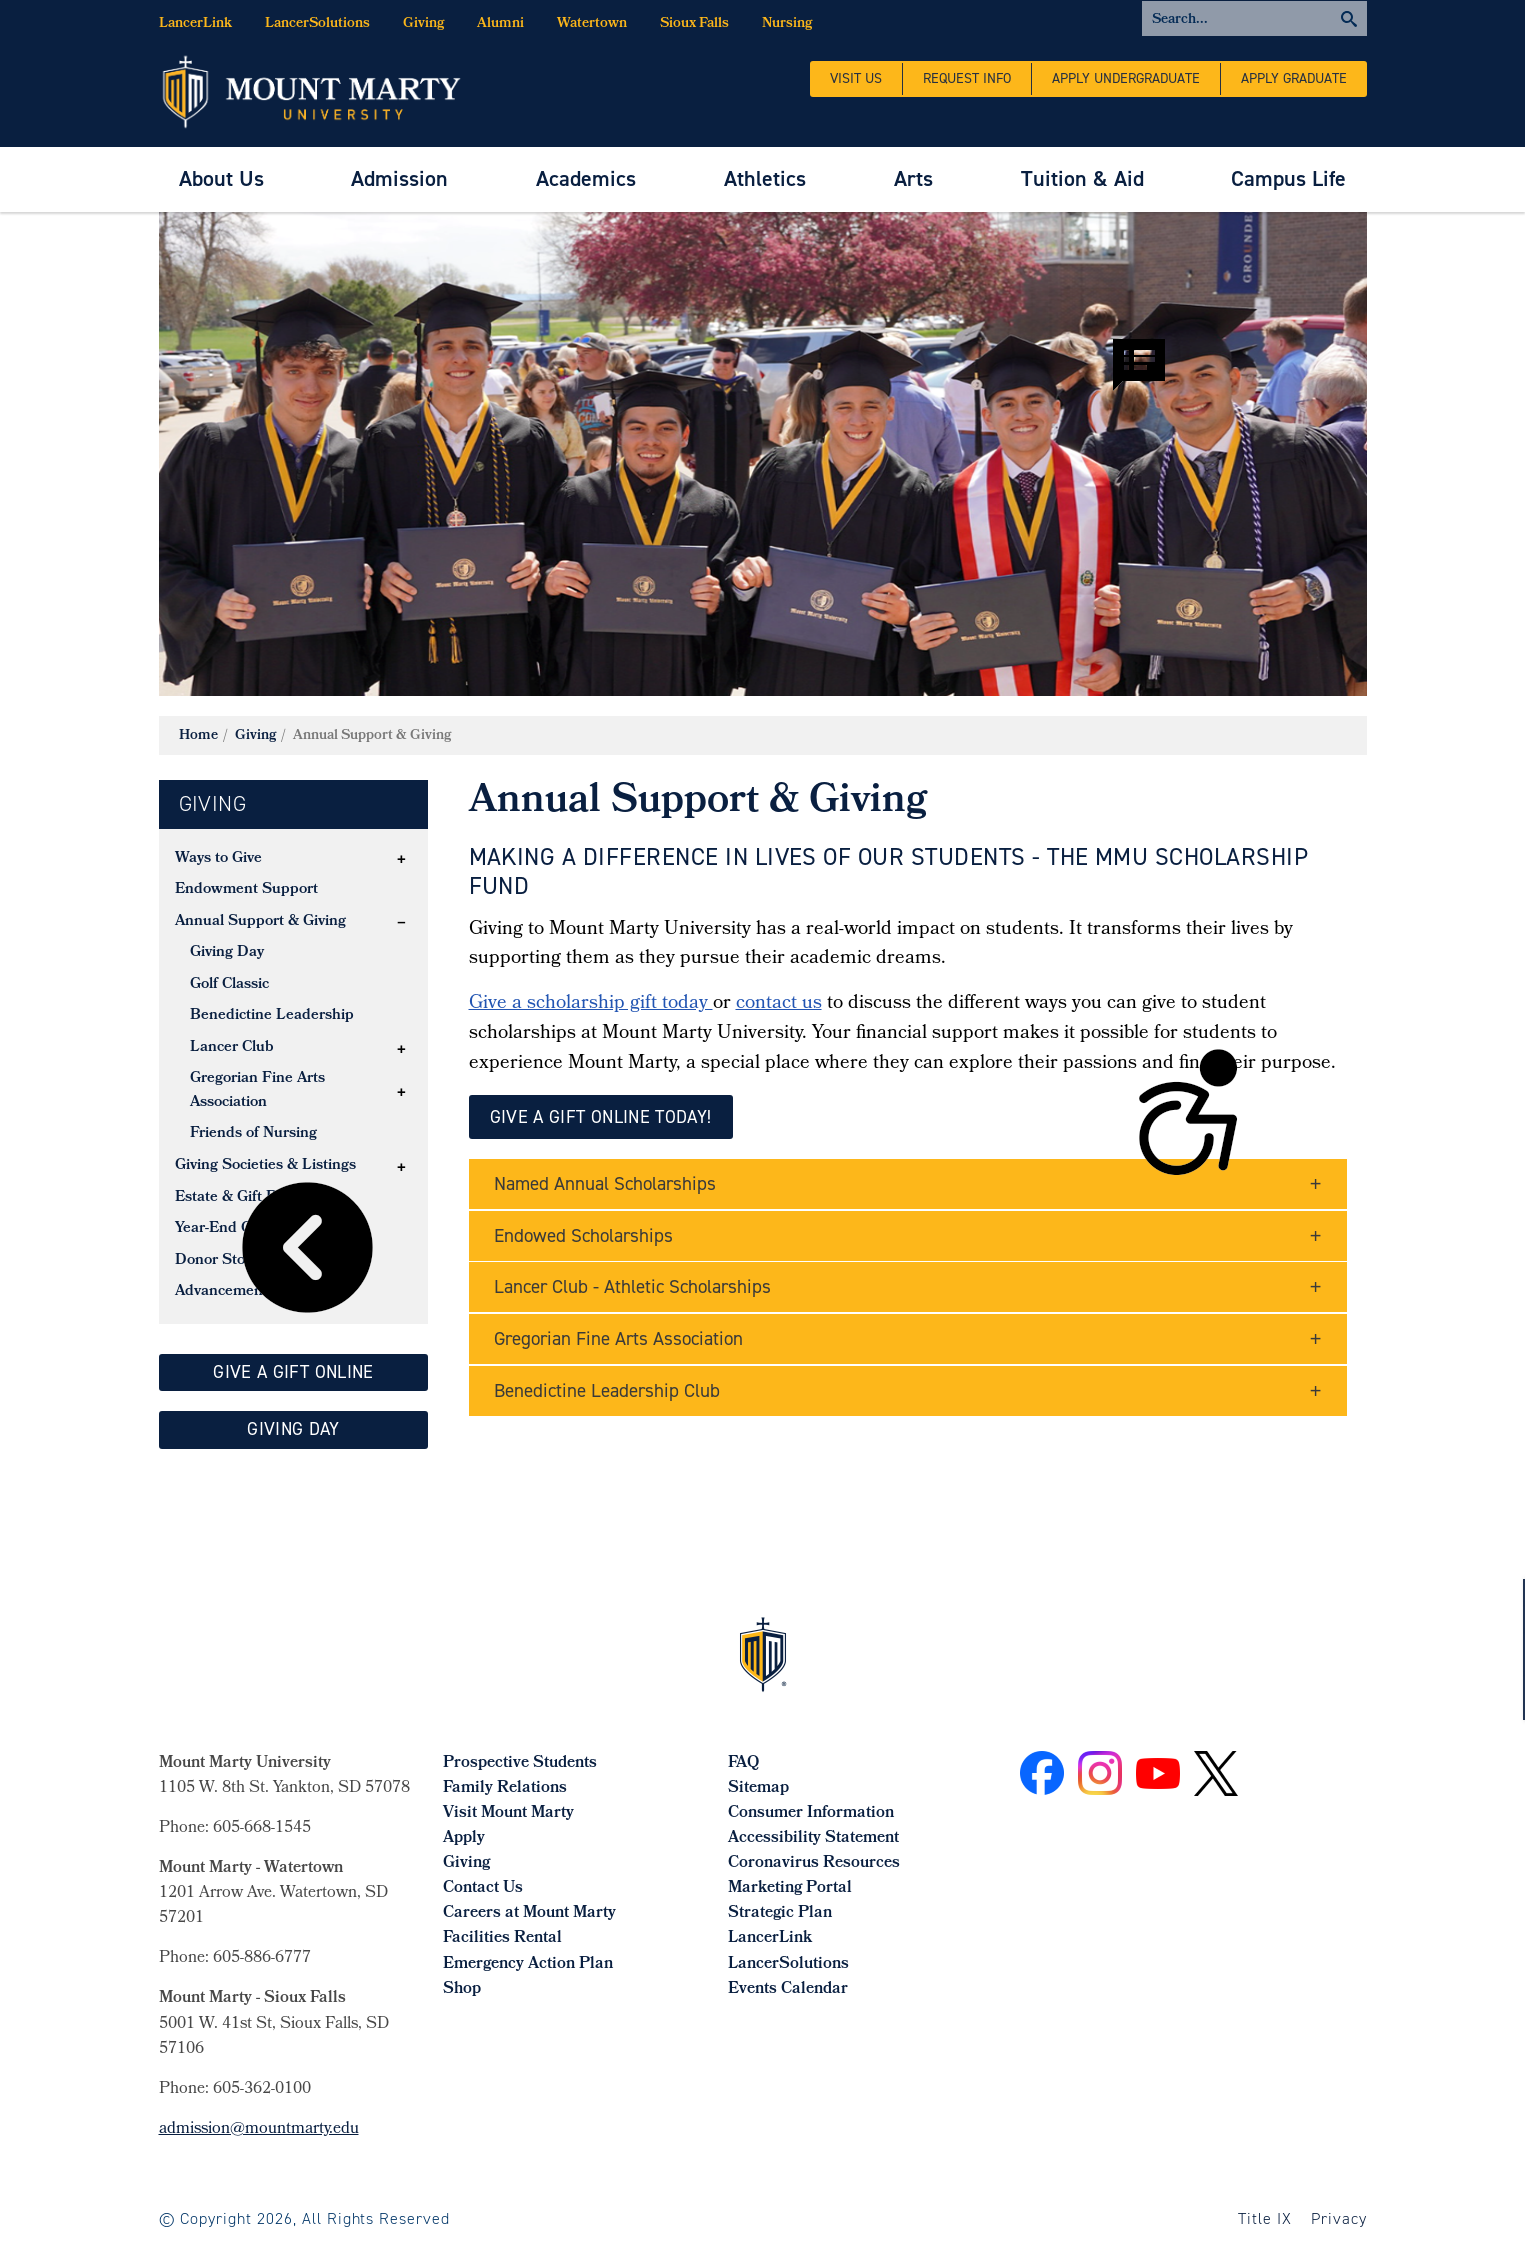  What do you see at coordinates (307, 1247) in the screenshot?
I see `go back to the previous screen` at bounding box center [307, 1247].